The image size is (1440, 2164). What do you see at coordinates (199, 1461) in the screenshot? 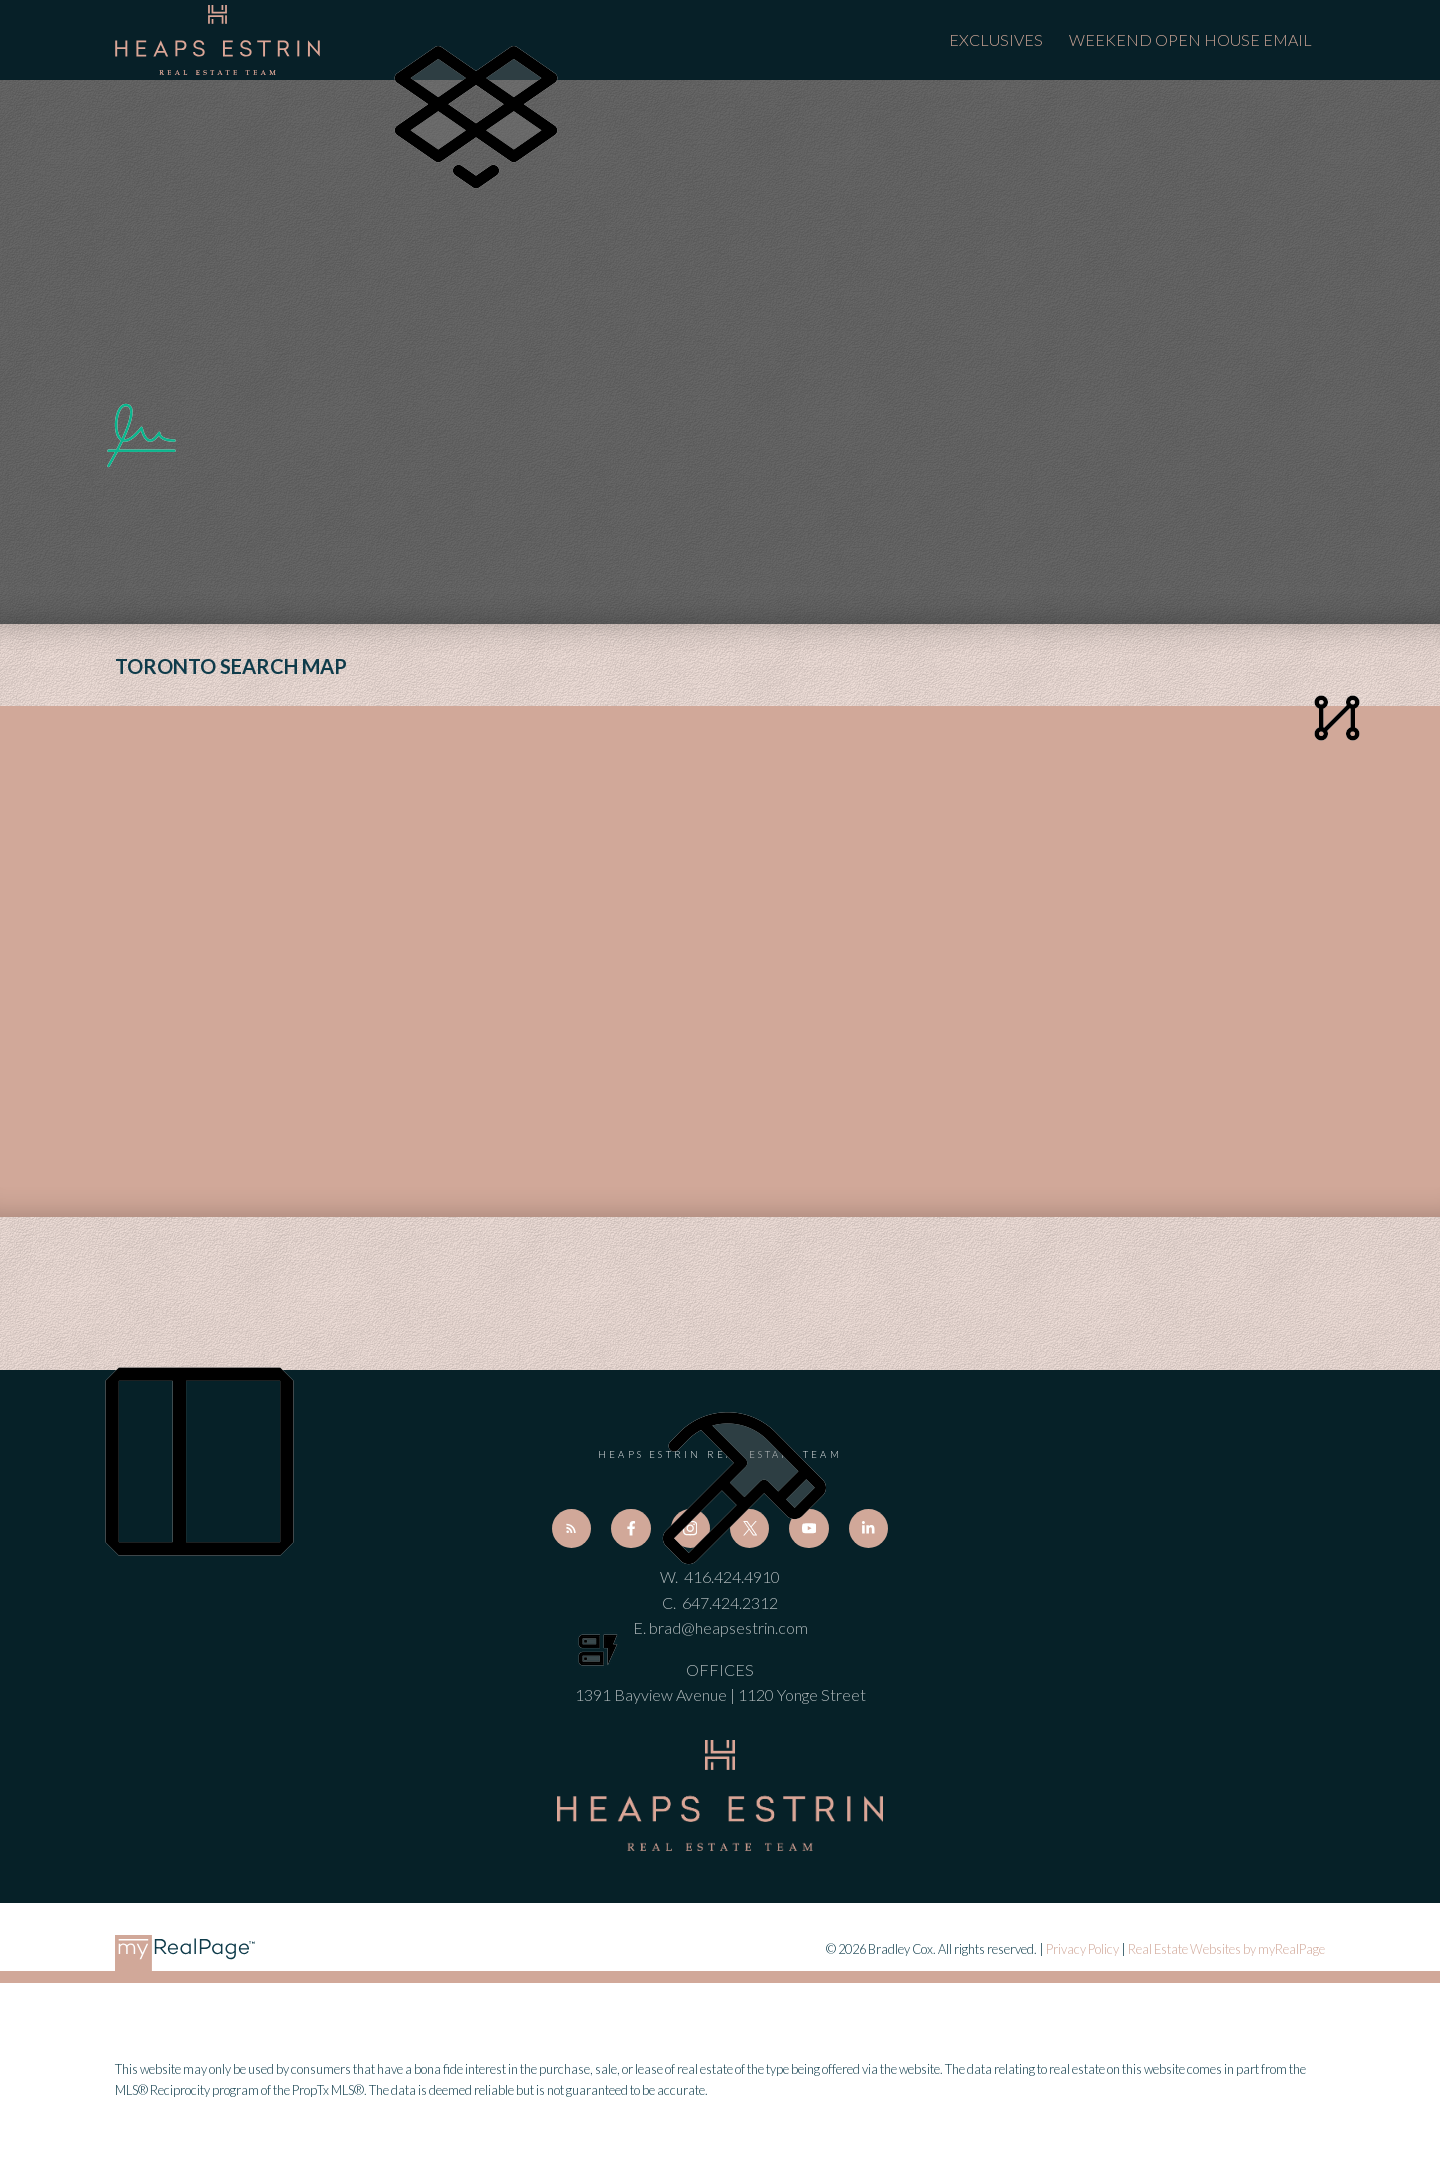
I see `hide the left sidebar panel` at bounding box center [199, 1461].